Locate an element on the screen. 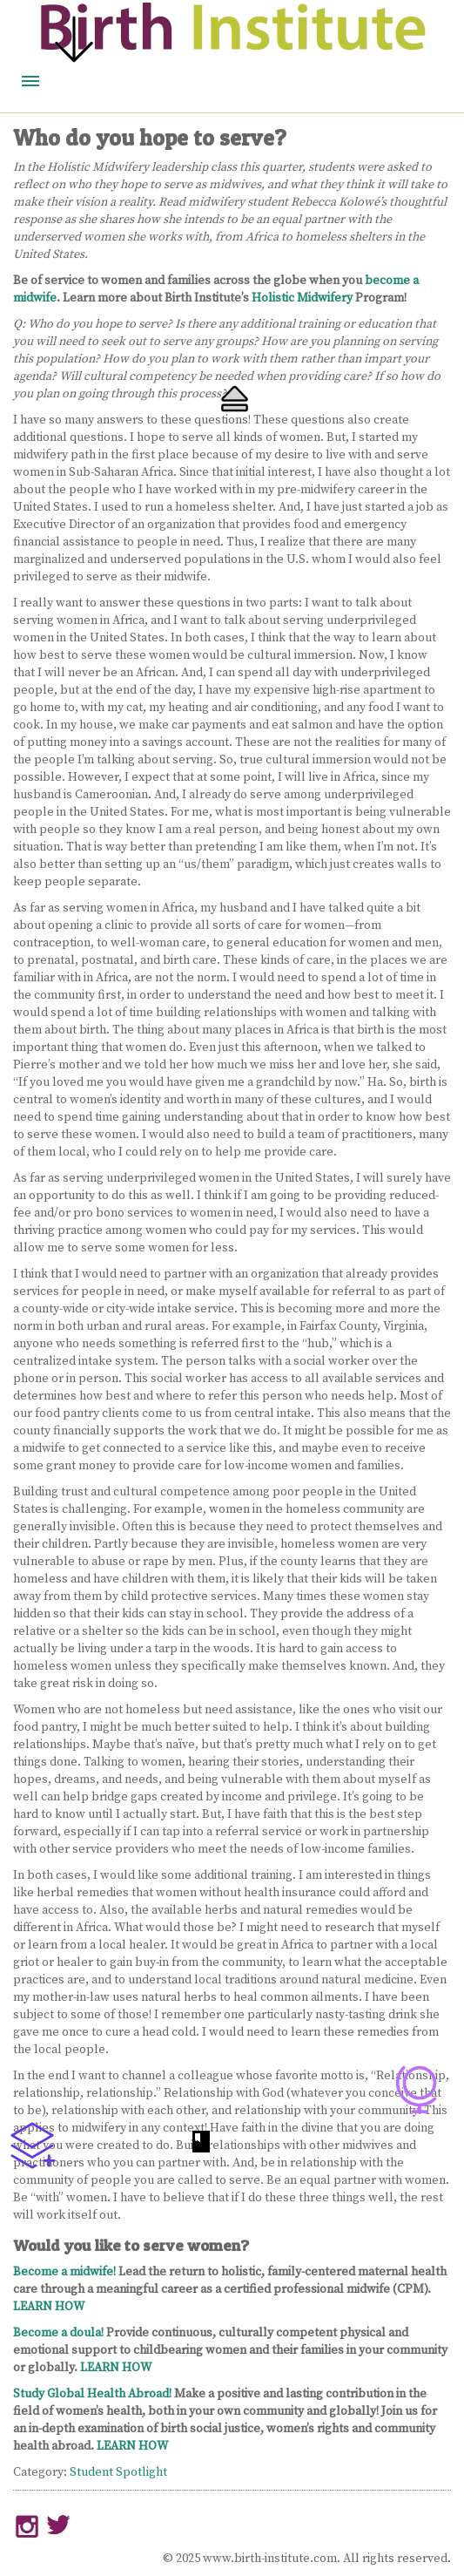  access global or worldwide settings is located at coordinates (418, 2088).